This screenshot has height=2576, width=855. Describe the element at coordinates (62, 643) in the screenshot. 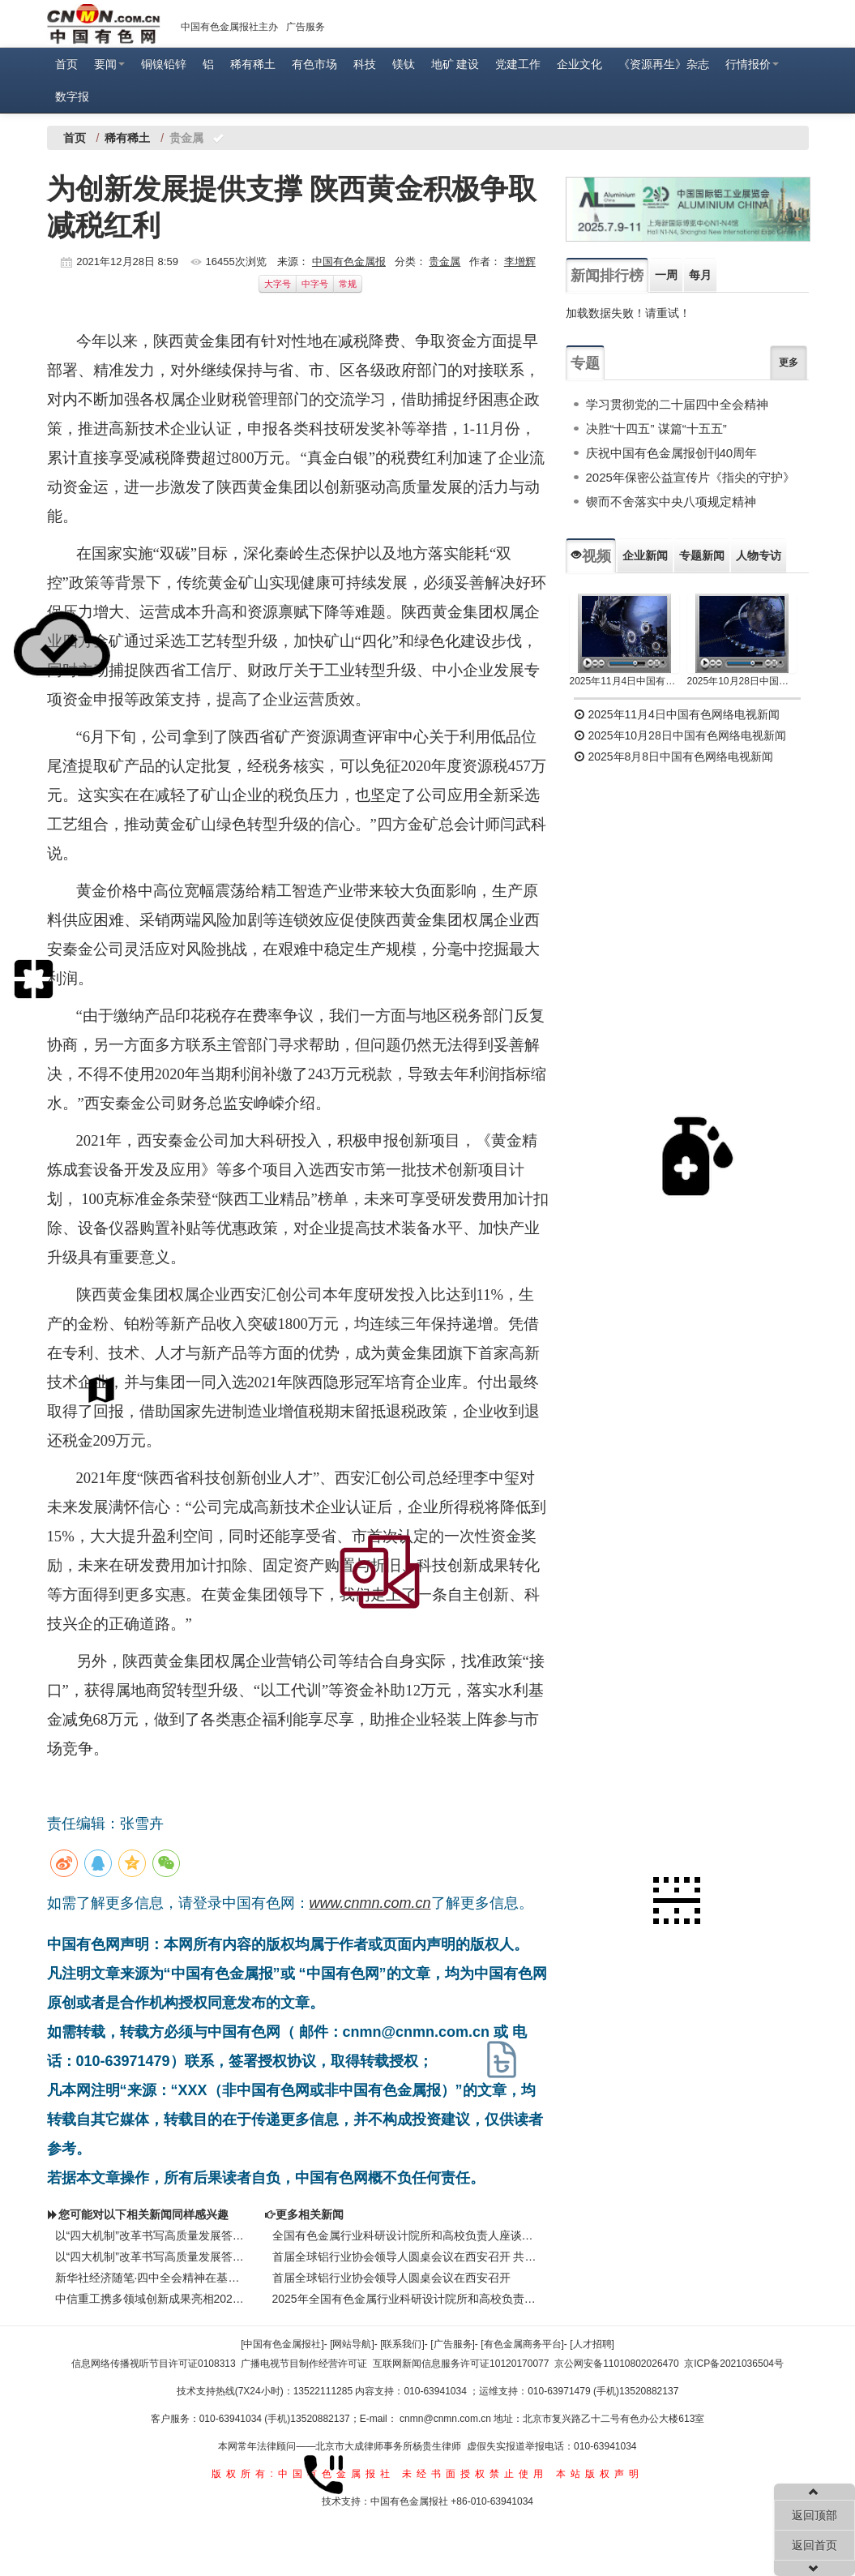

I see `file successfully uploaded to cloud storage` at that location.